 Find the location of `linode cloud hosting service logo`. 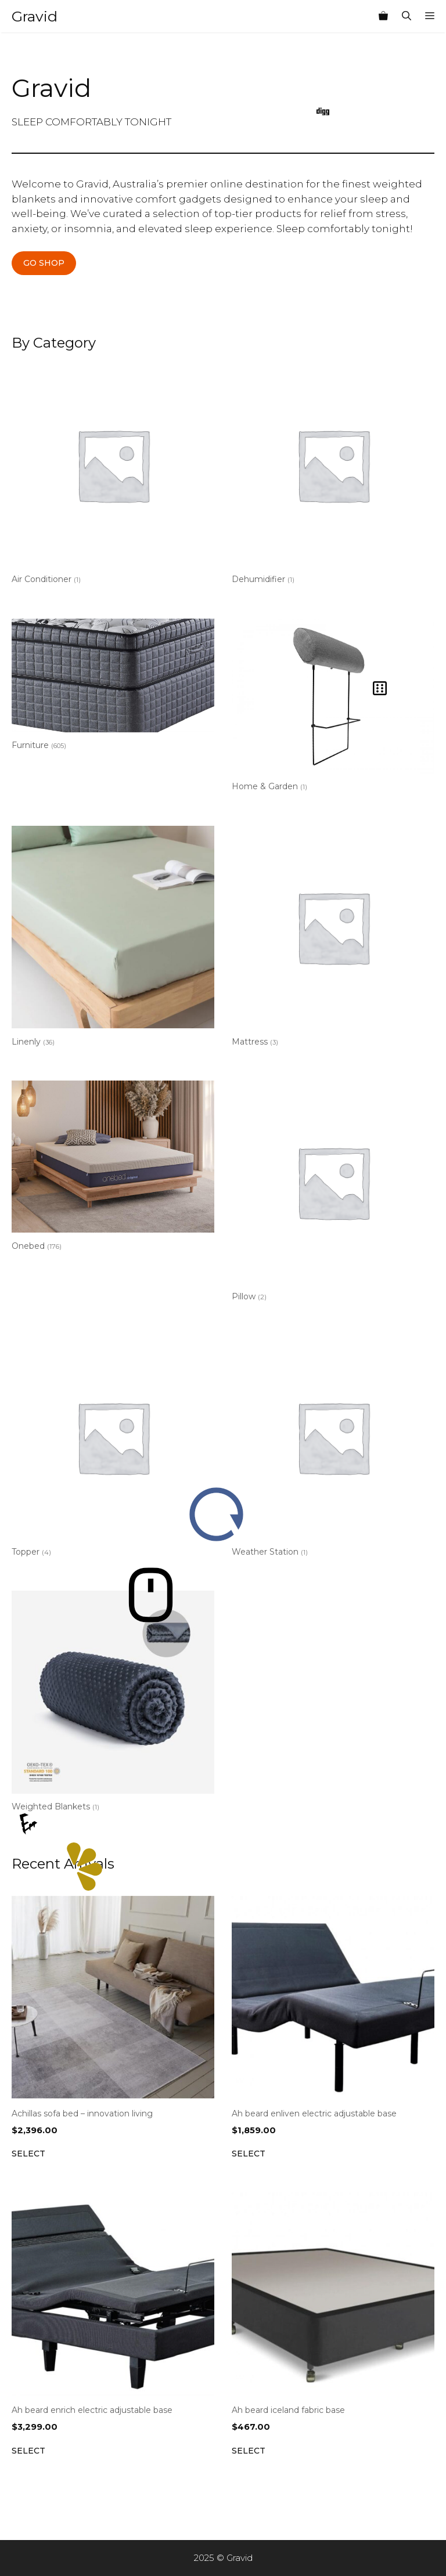

linode cloud hosting service logo is located at coordinates (28, 1824).